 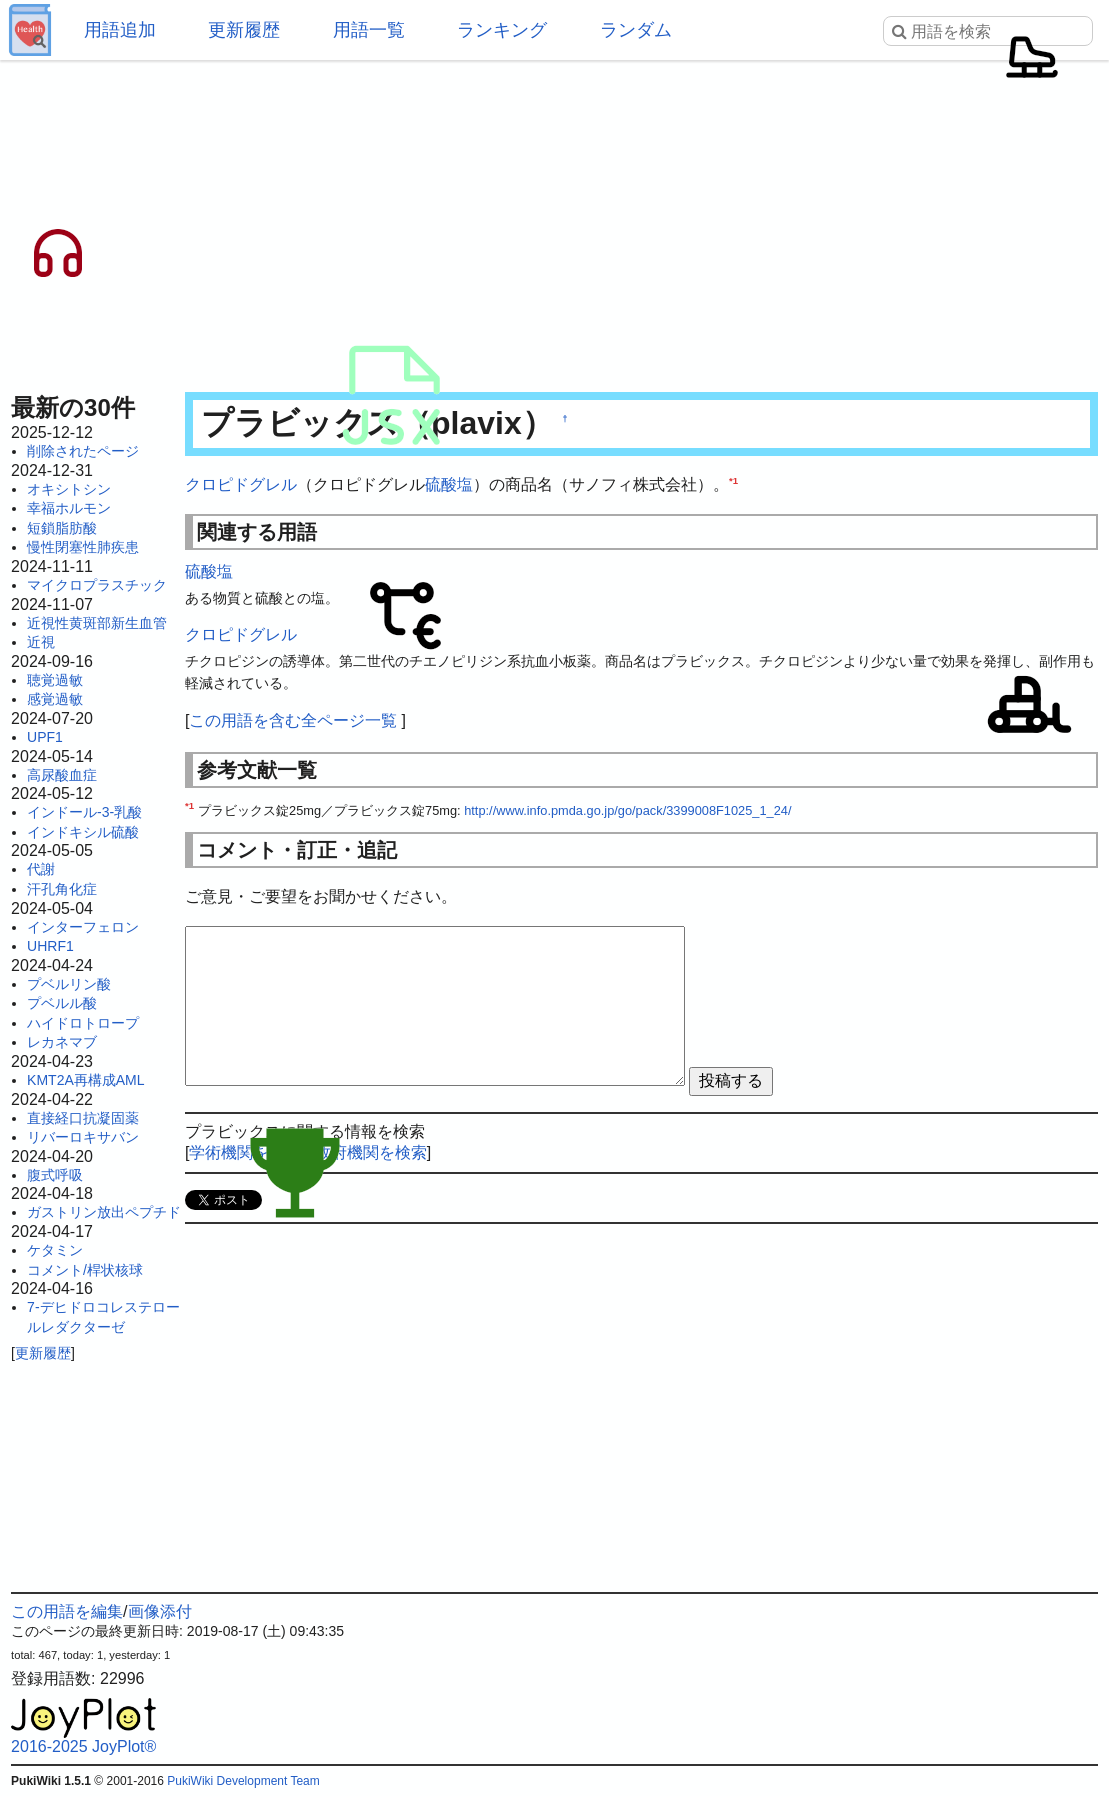 I want to click on view your achievements or awards, so click(x=295, y=1173).